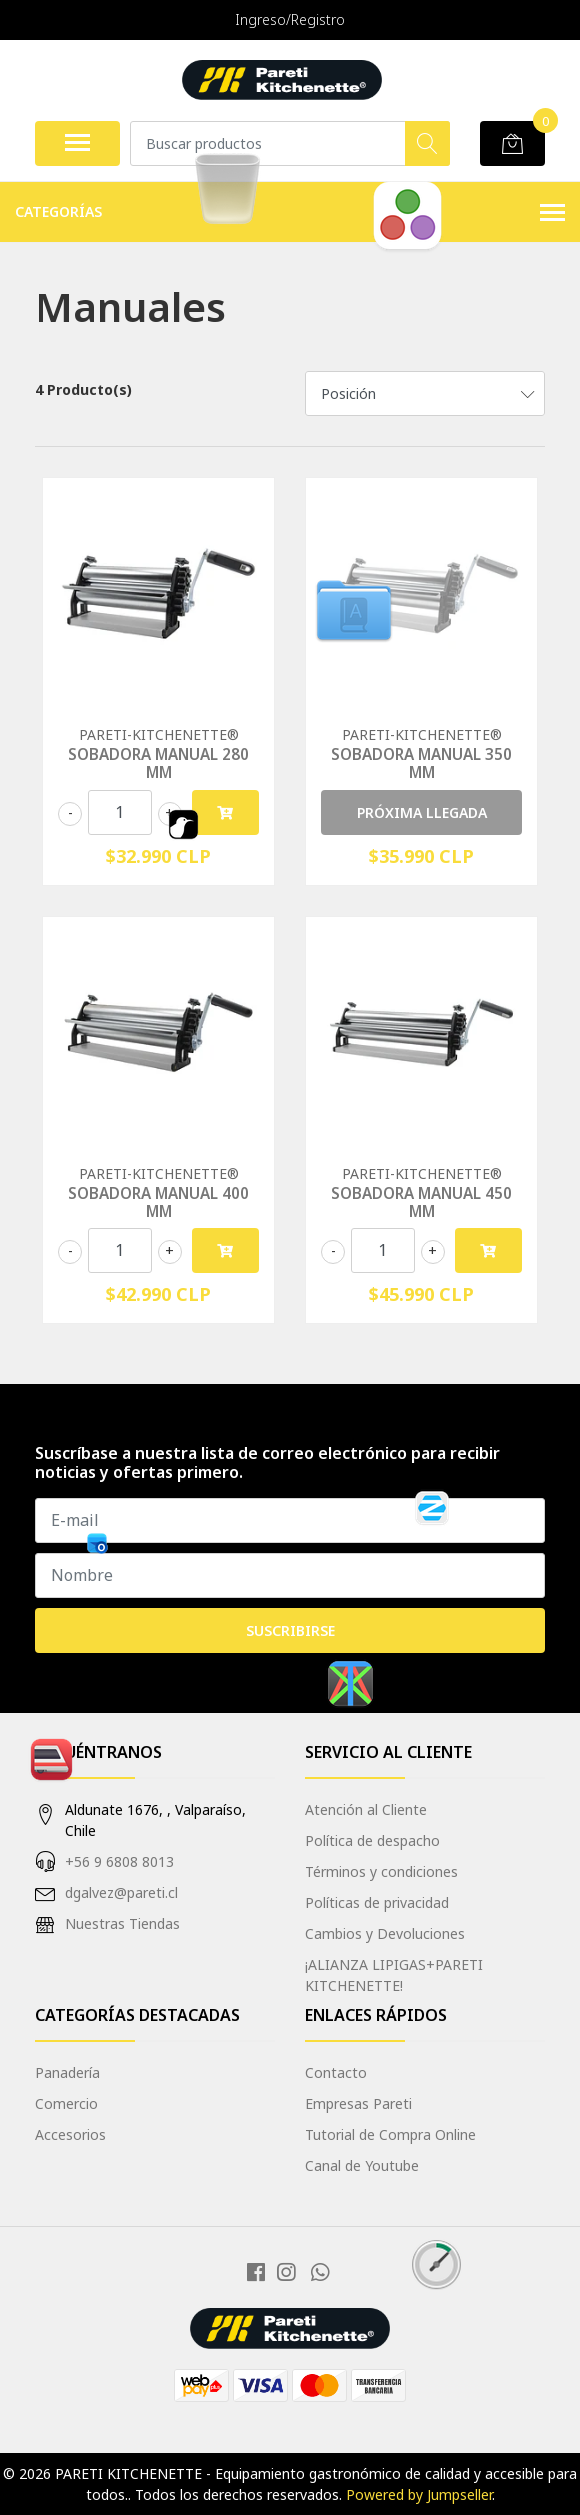 This screenshot has height=2515, width=580. I want to click on open sysprof system profiler, so click(436, 2264).